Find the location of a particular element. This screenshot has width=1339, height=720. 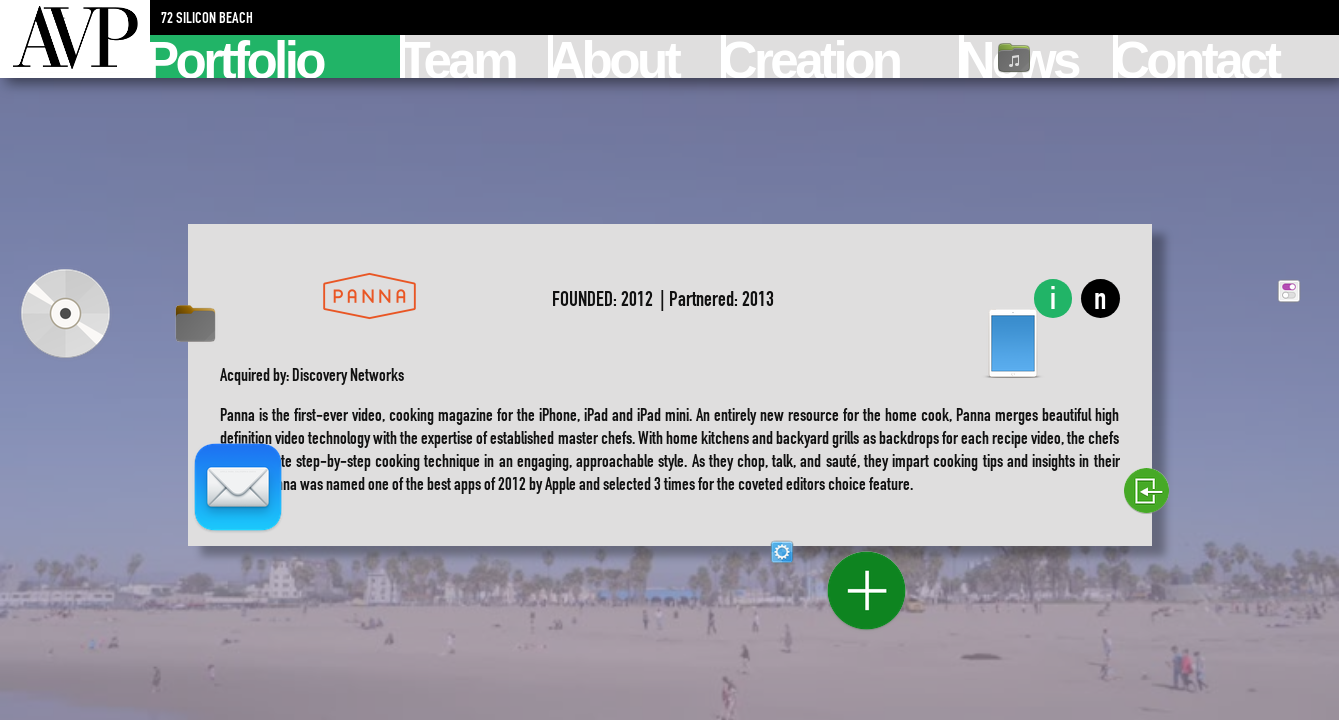

indicates a blank CD-R disc ready for burning is located at coordinates (65, 313).